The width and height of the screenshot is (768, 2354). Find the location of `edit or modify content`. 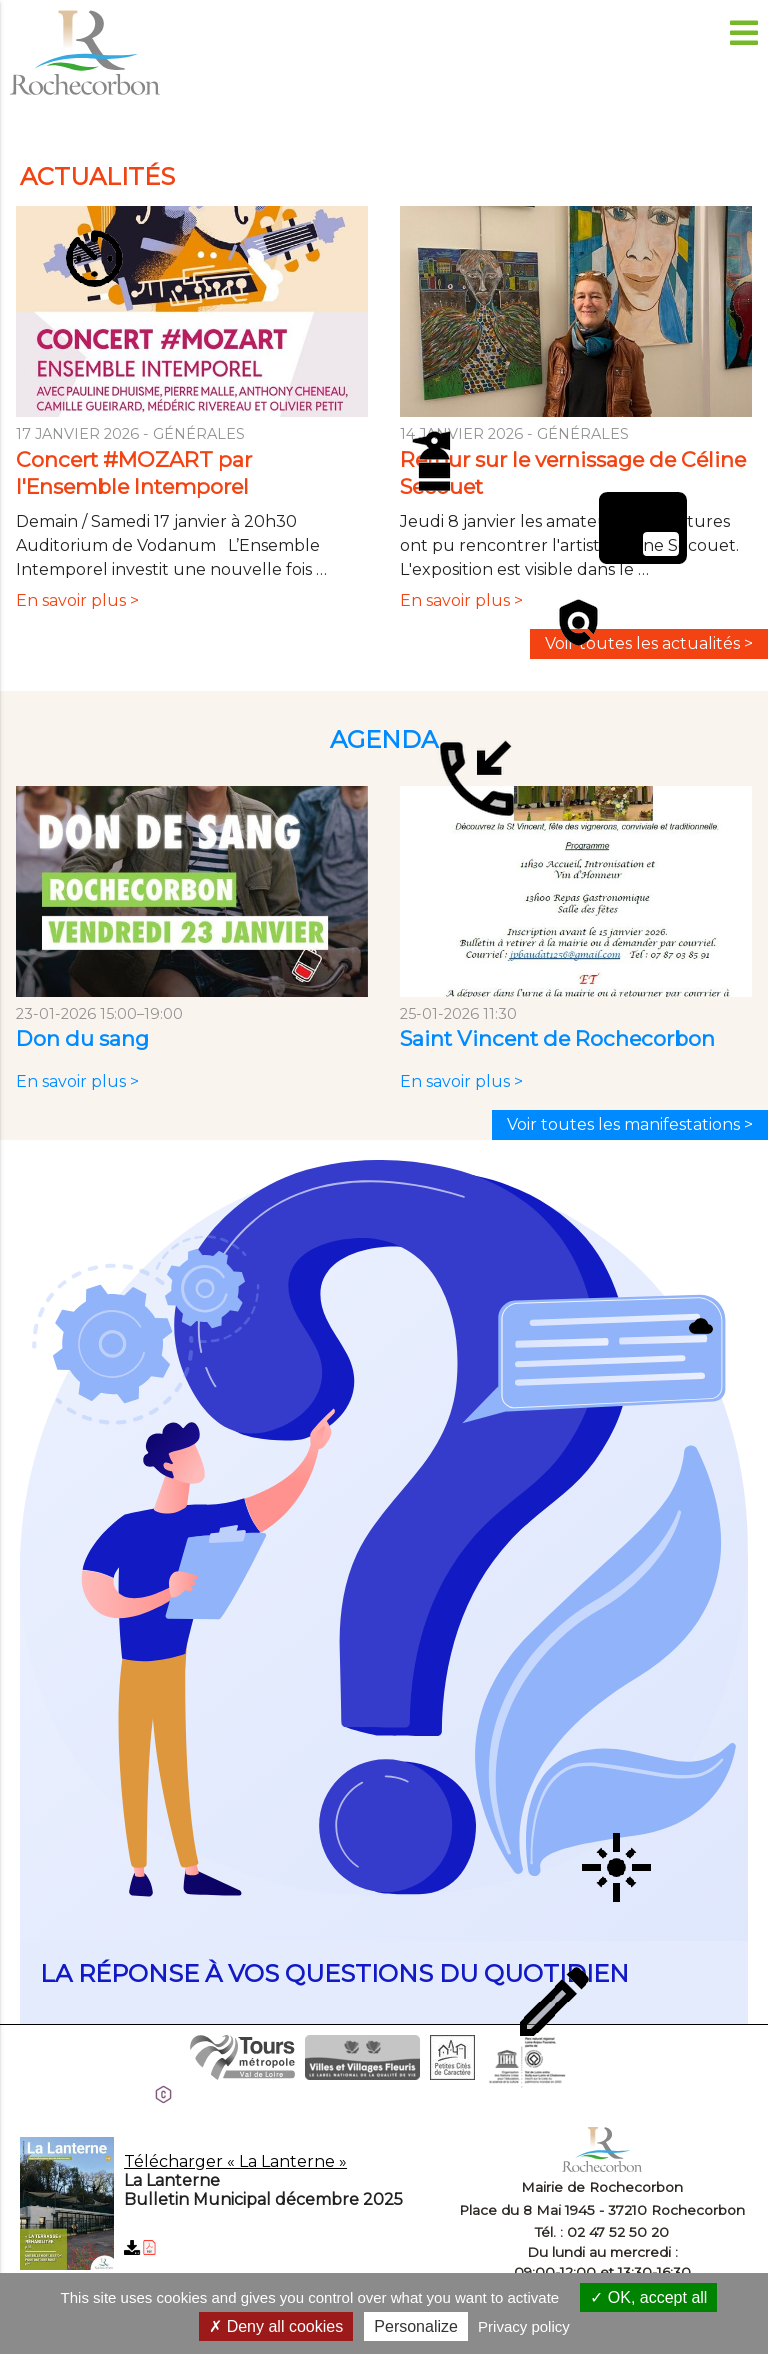

edit or modify content is located at coordinates (554, 2001).